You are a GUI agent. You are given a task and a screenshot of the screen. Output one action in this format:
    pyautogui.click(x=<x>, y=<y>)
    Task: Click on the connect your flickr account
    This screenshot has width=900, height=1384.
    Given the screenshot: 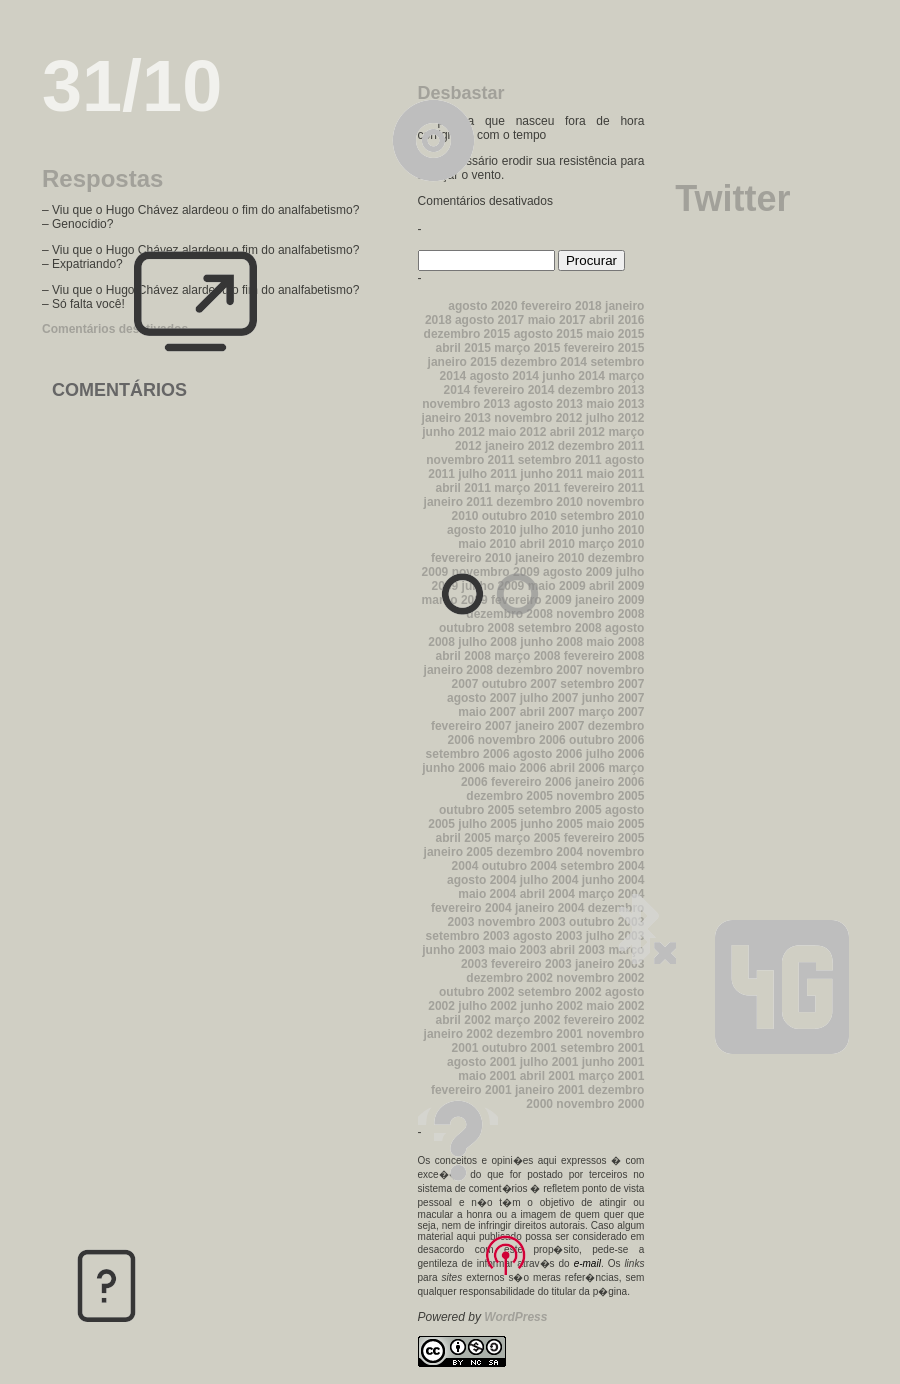 What is the action you would take?
    pyautogui.click(x=490, y=594)
    